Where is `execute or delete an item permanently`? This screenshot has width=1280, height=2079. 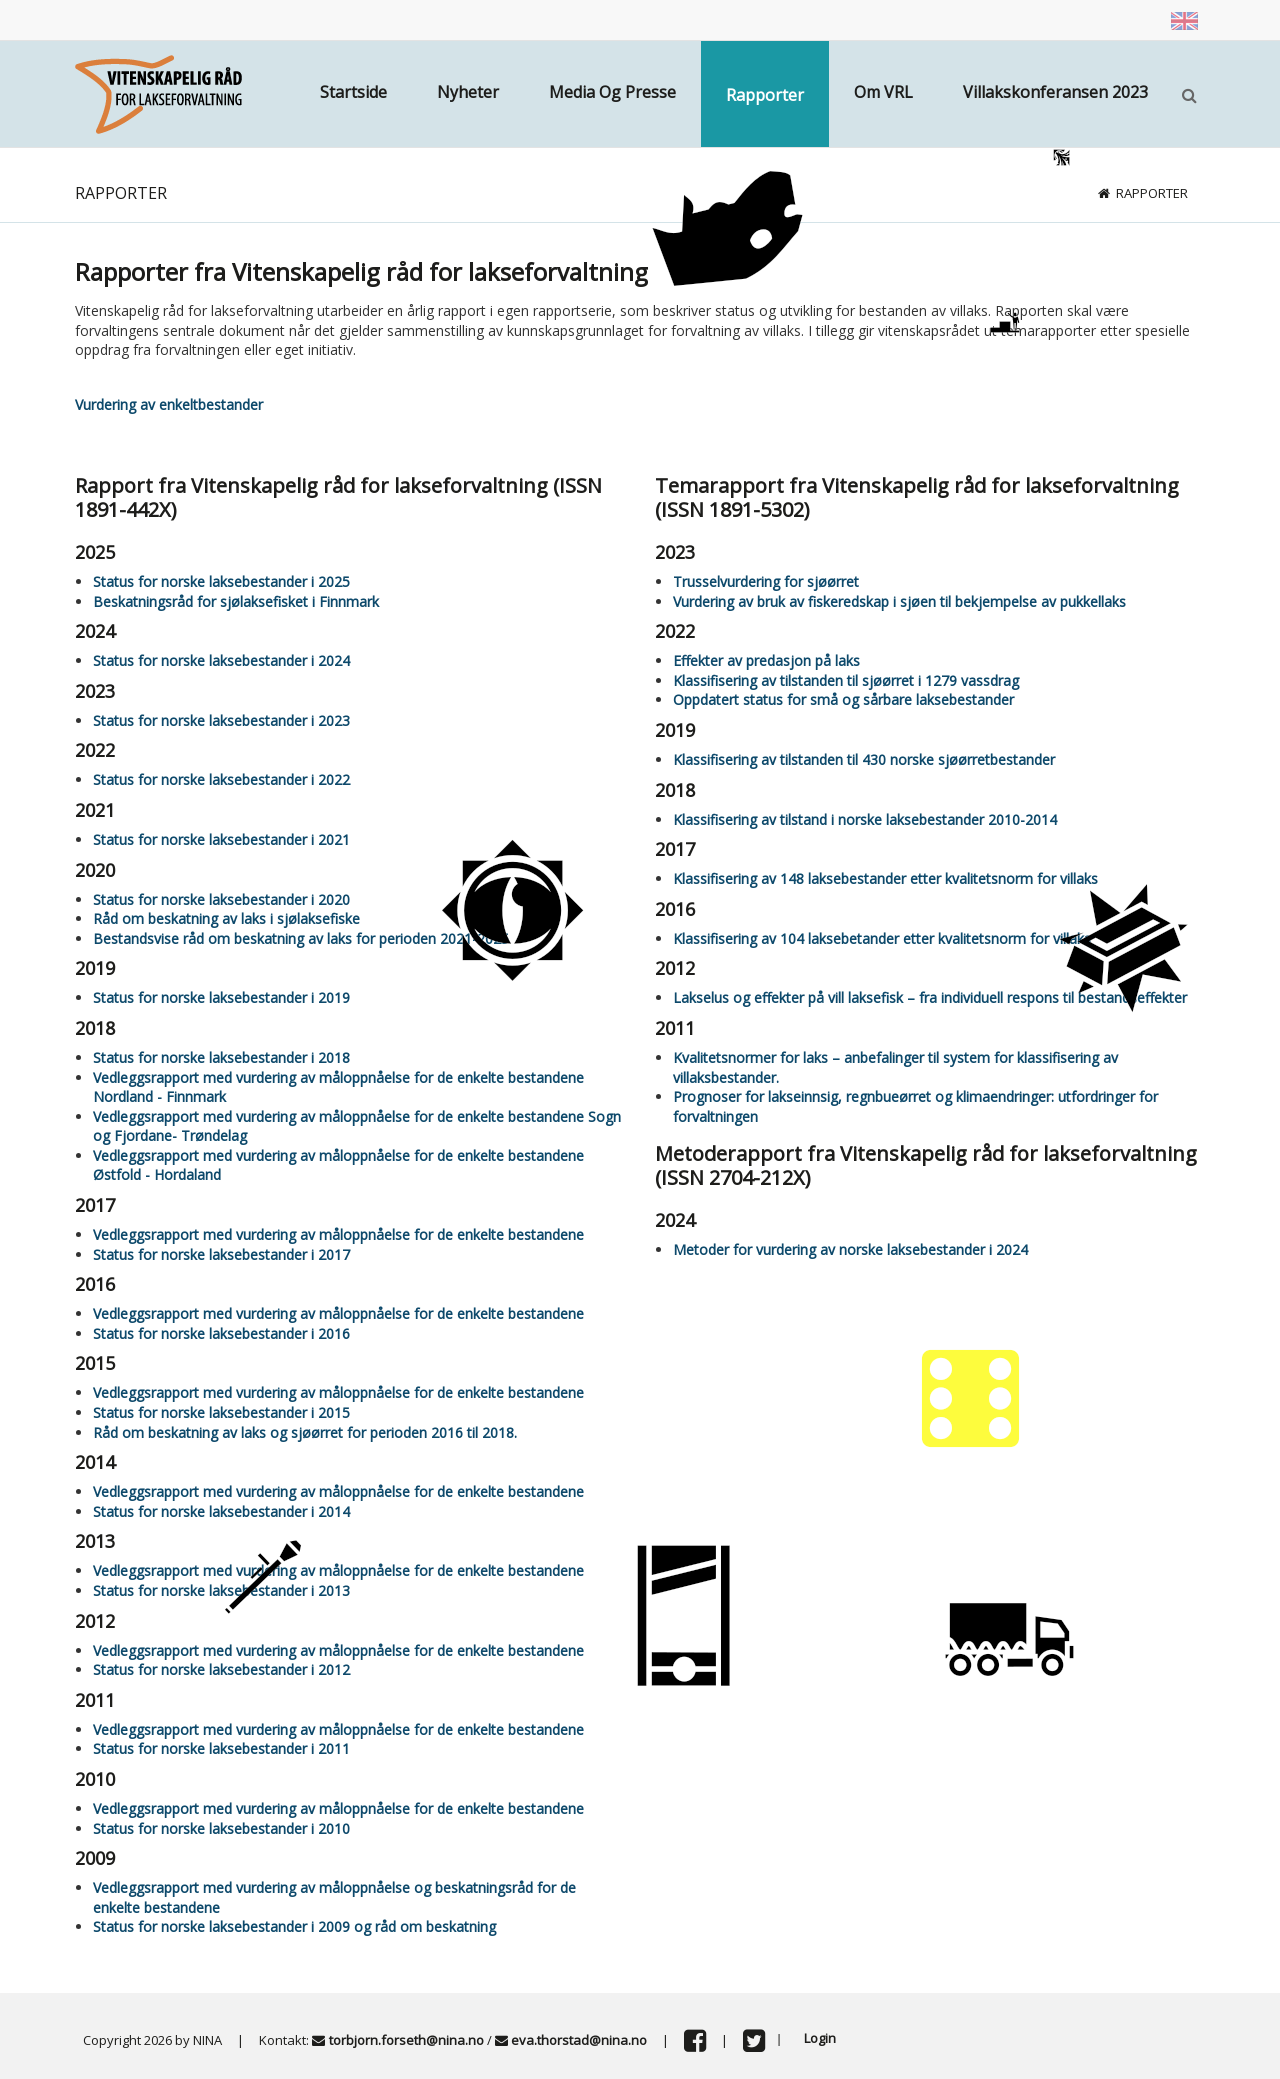 execute or delete an item permanently is located at coordinates (682, 1616).